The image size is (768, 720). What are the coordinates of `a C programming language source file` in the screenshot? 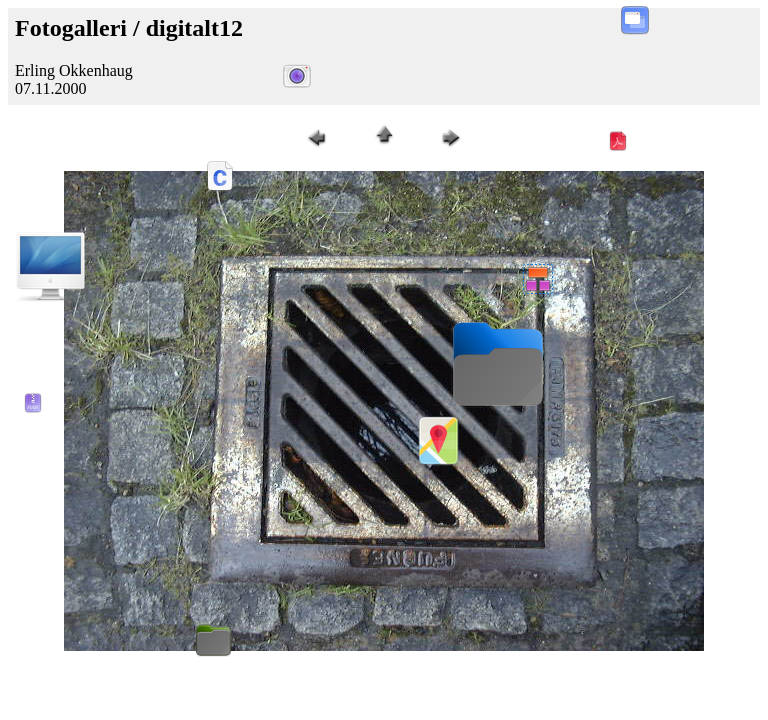 It's located at (220, 176).